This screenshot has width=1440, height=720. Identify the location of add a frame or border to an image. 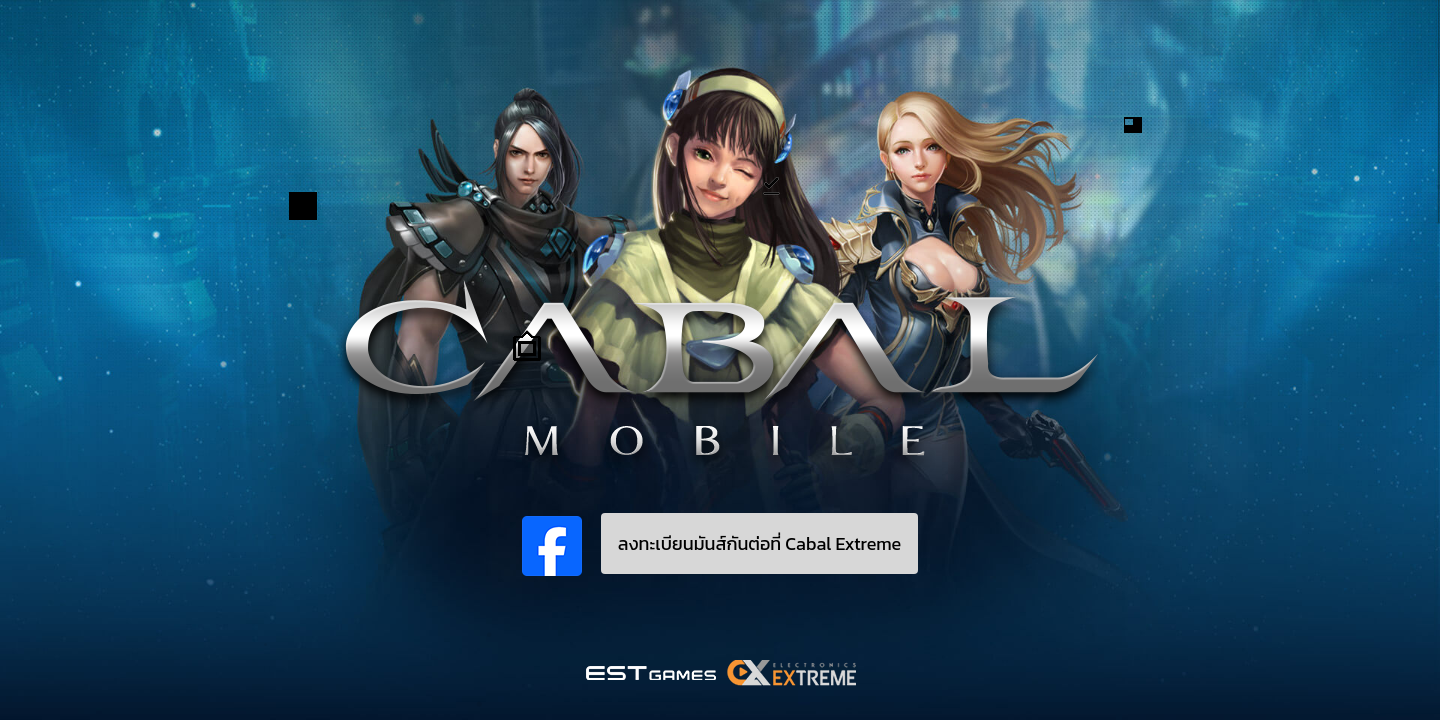
(527, 347).